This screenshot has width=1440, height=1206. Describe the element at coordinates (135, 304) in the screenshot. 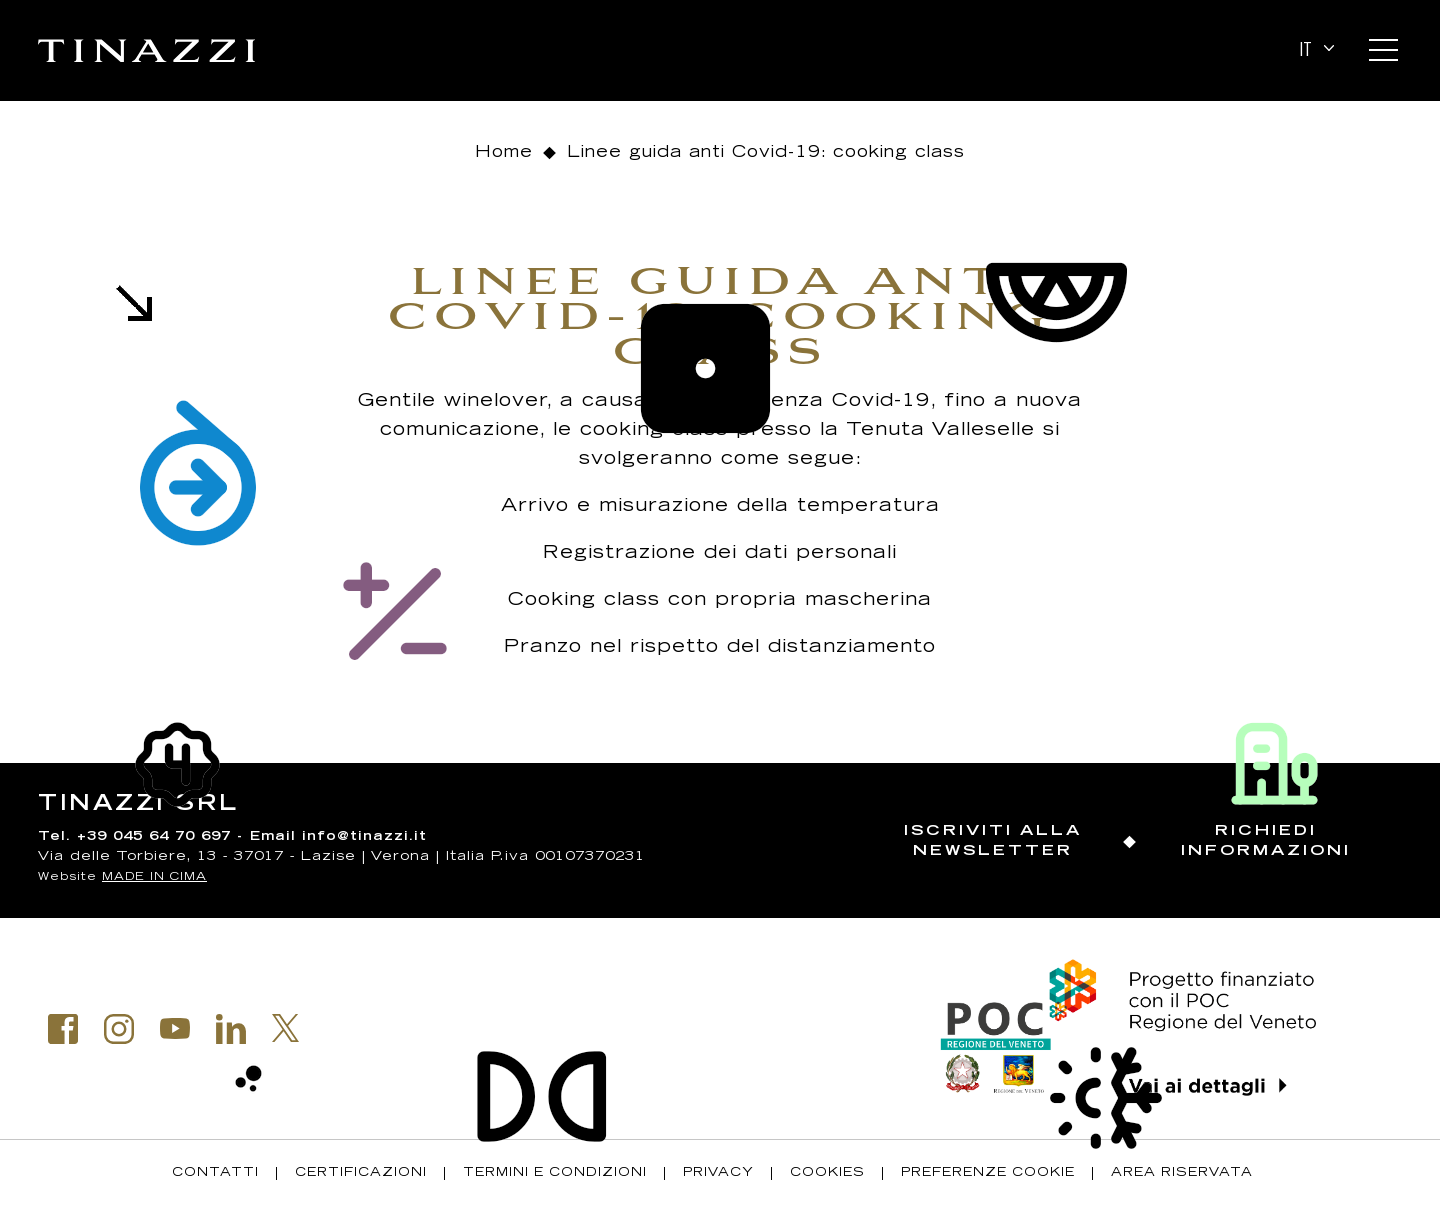

I see `navigate to the bottom-right section` at that location.